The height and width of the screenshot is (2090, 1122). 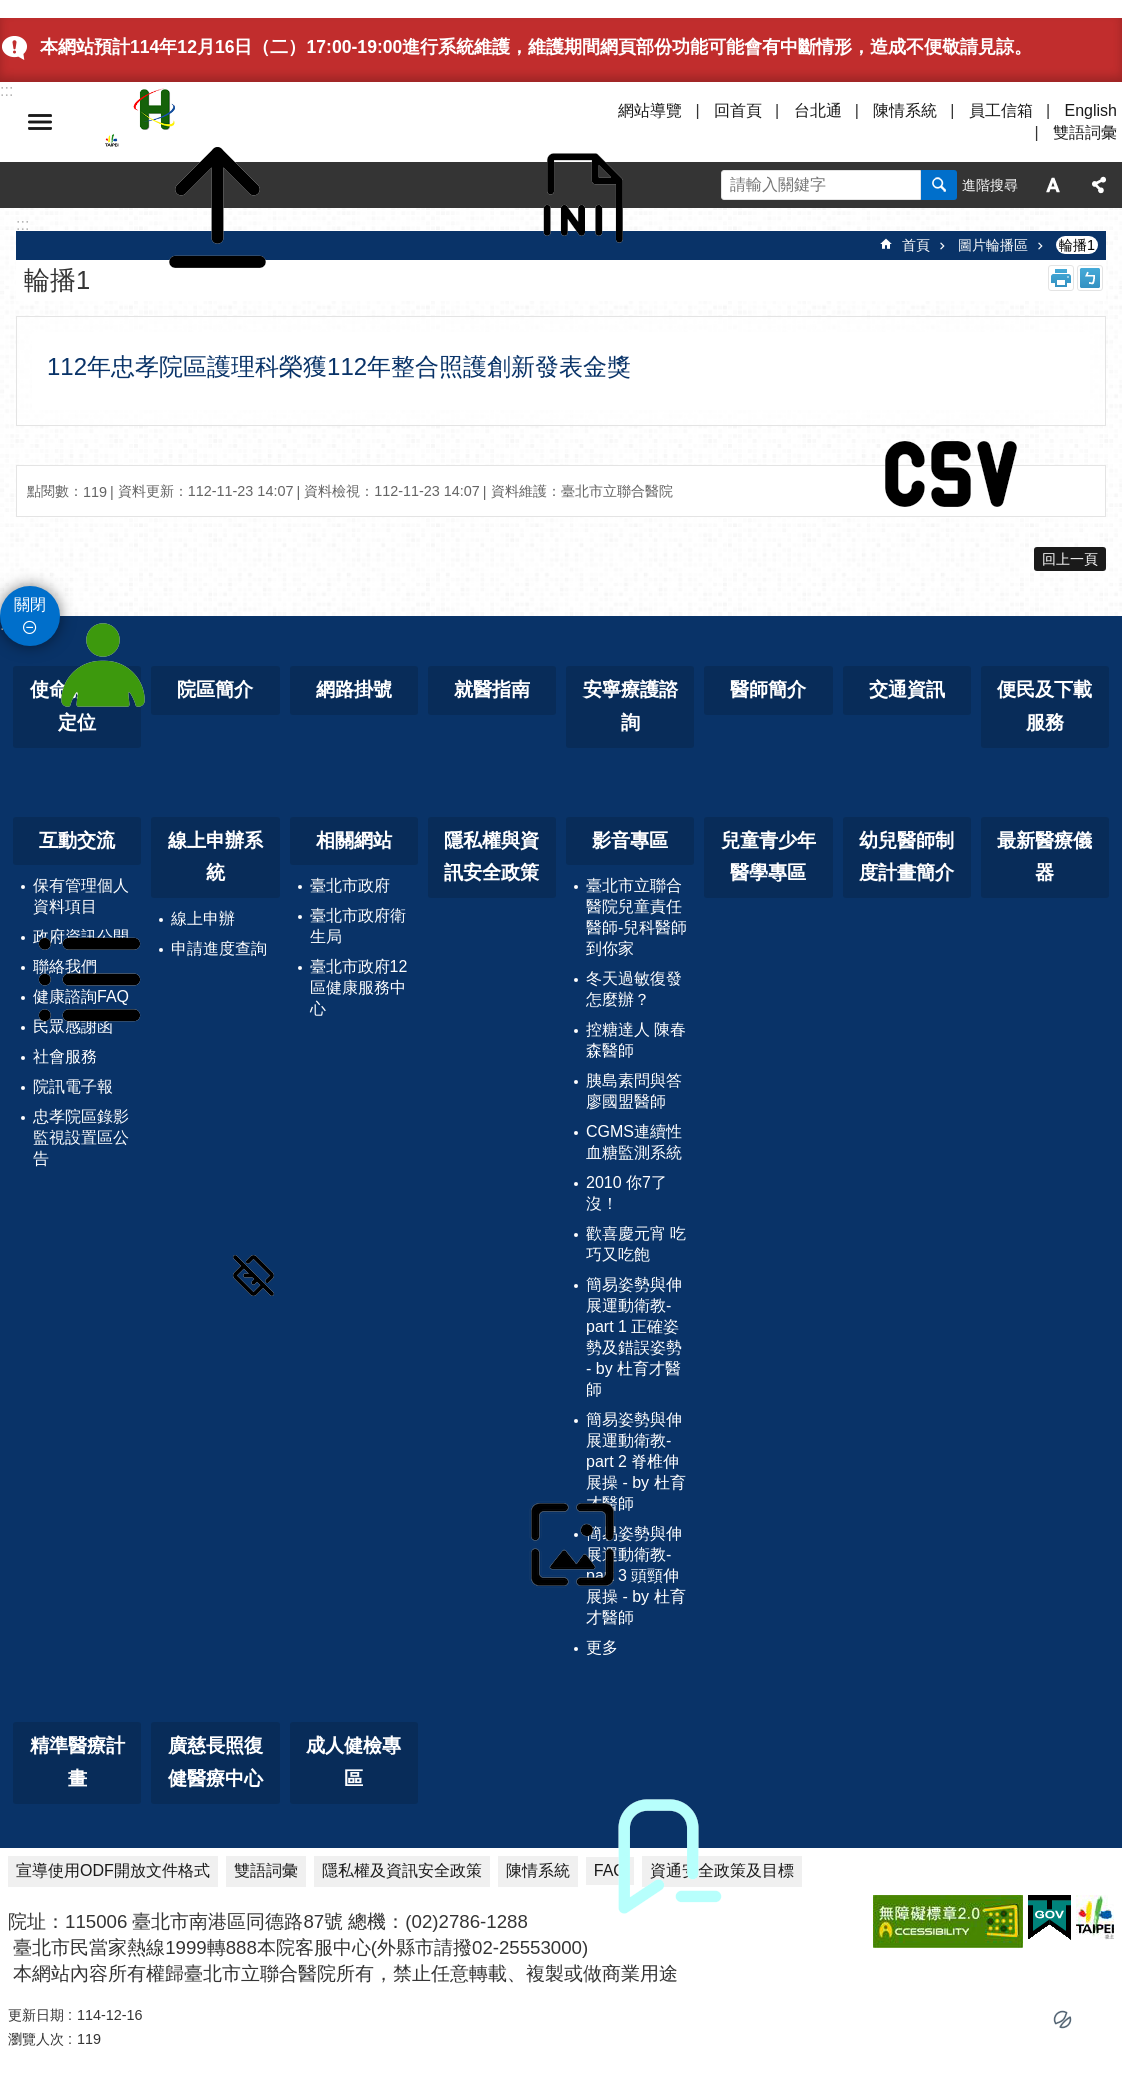 What do you see at coordinates (585, 198) in the screenshot?
I see `open or view an INI configuration file` at bounding box center [585, 198].